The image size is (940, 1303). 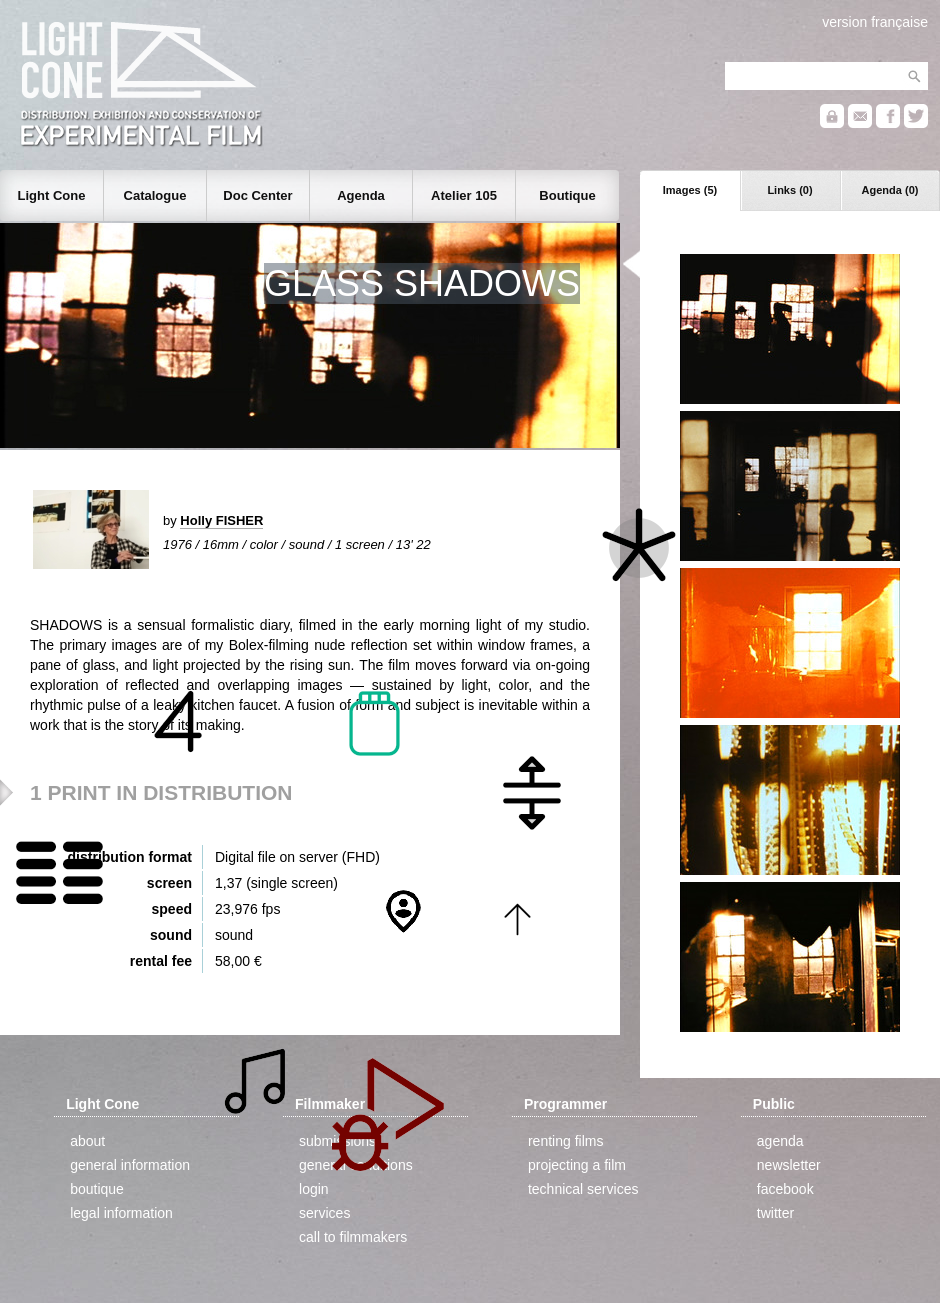 What do you see at coordinates (532, 793) in the screenshot?
I see `split view vertically` at bounding box center [532, 793].